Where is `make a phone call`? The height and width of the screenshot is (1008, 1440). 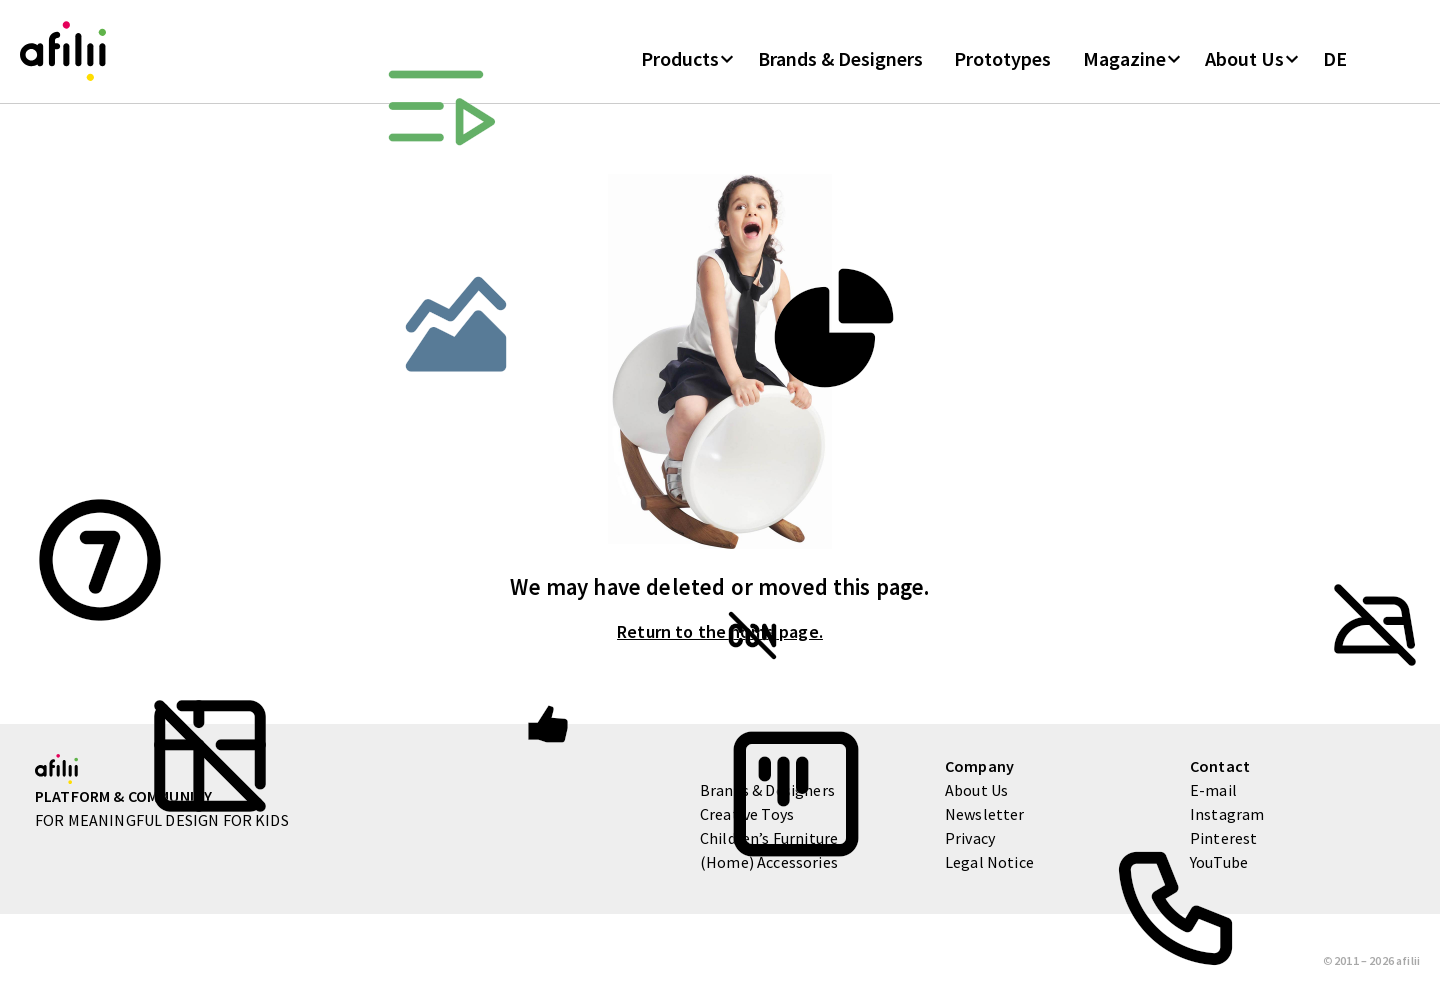
make a phone call is located at coordinates (1178, 905).